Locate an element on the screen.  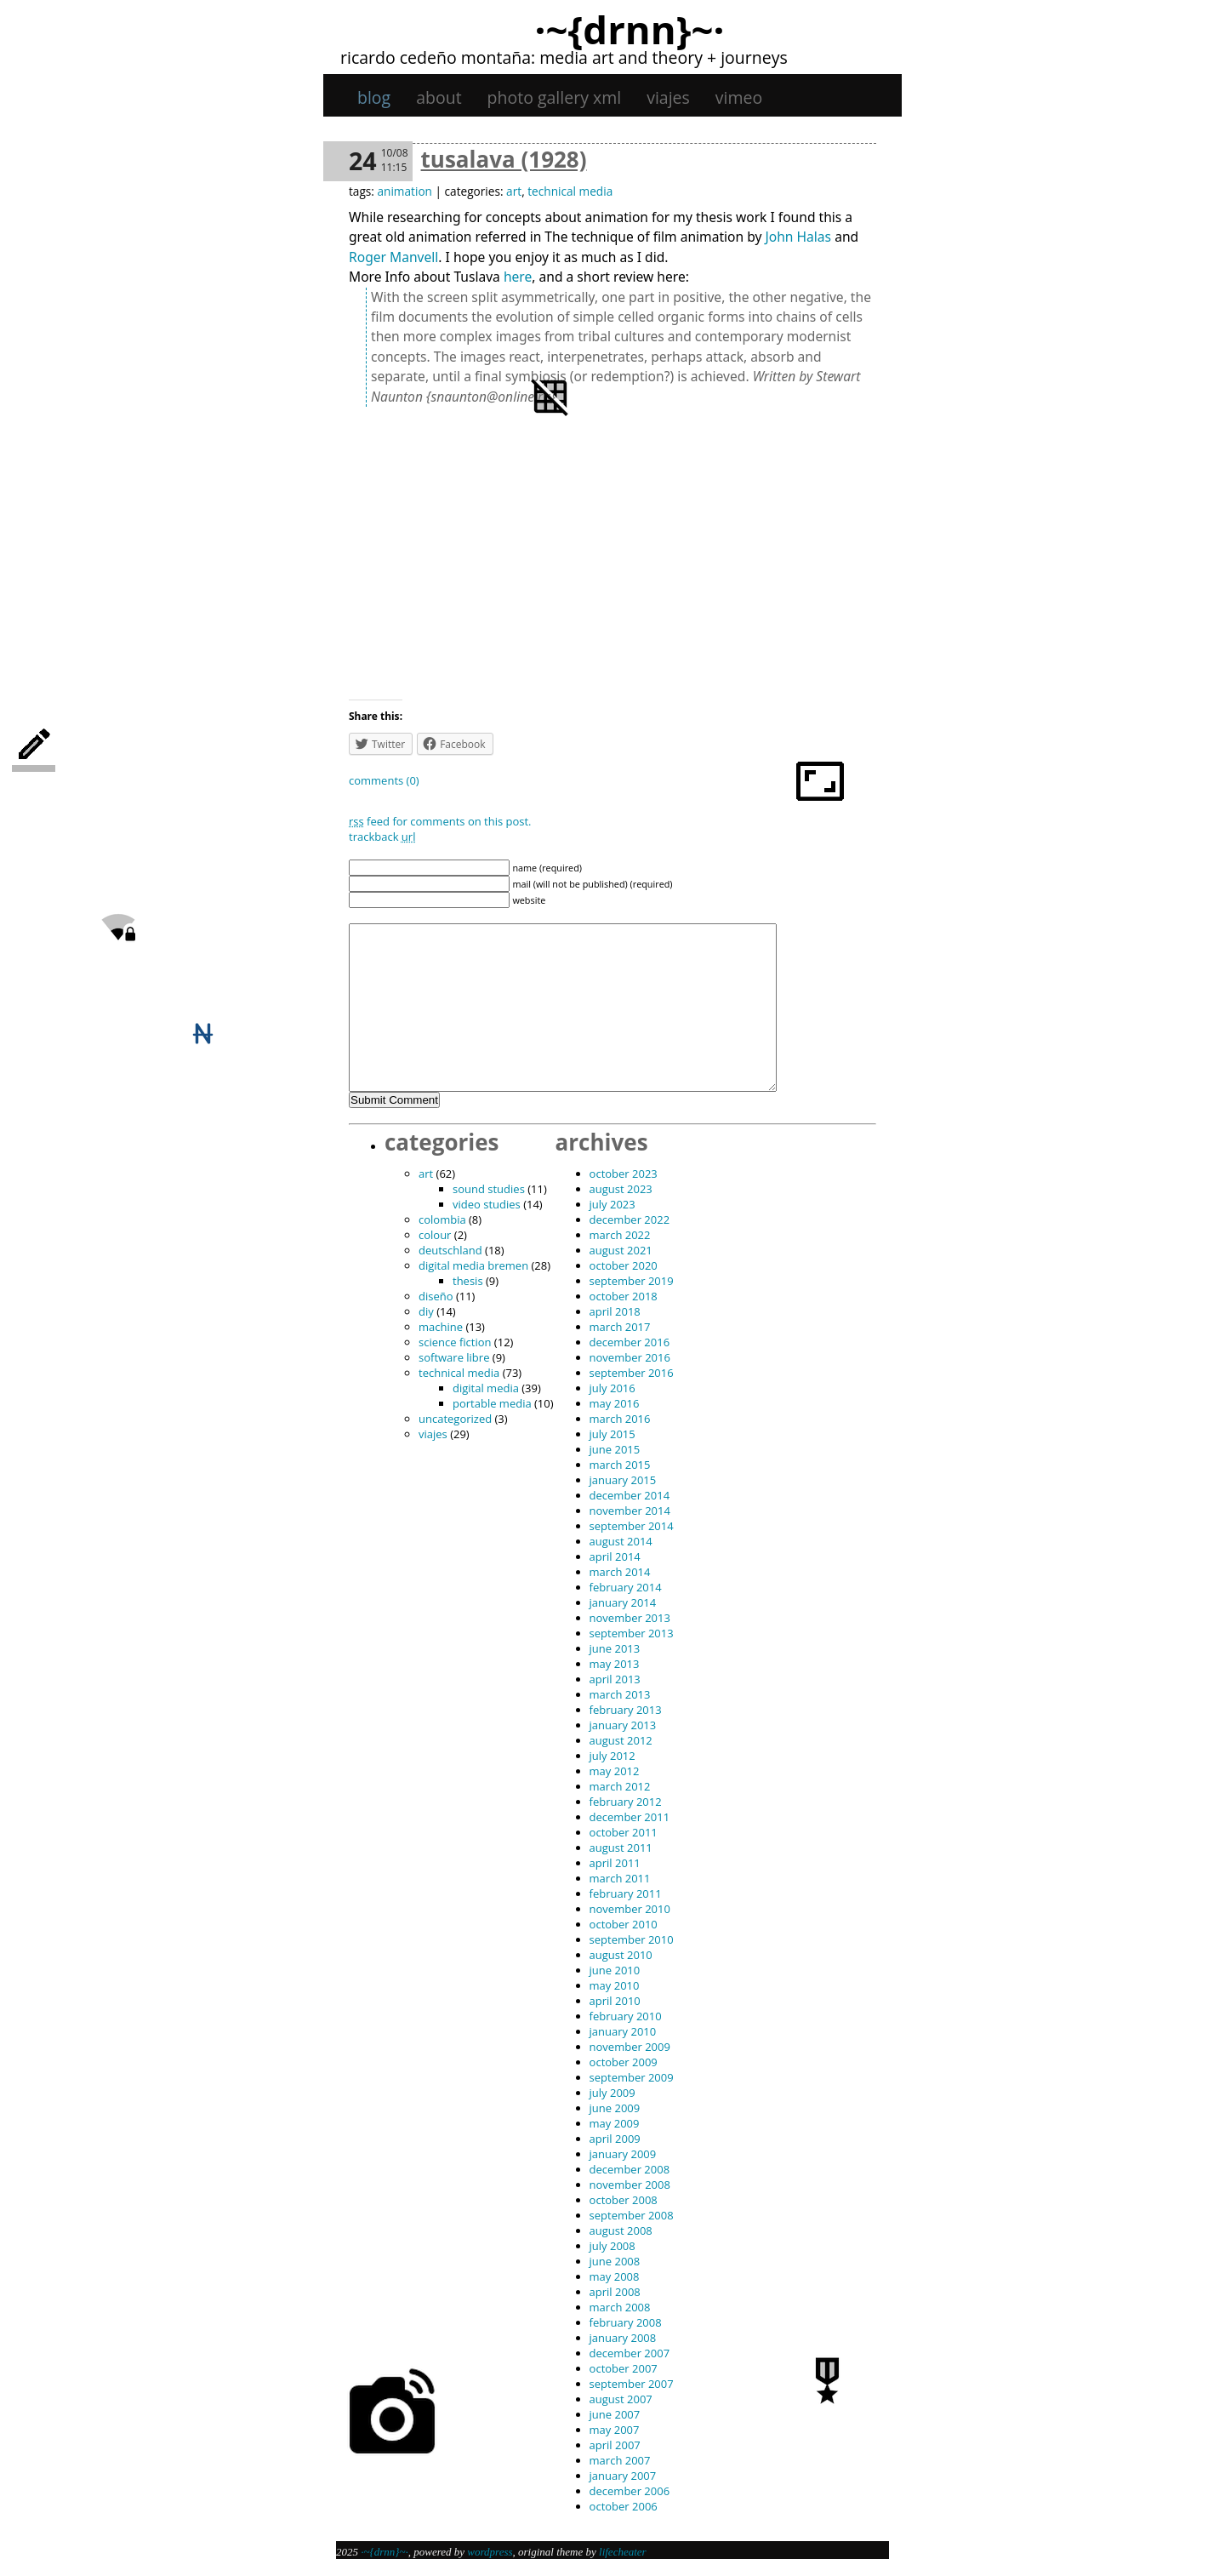
adjust aspect ratio settings is located at coordinates (820, 781).